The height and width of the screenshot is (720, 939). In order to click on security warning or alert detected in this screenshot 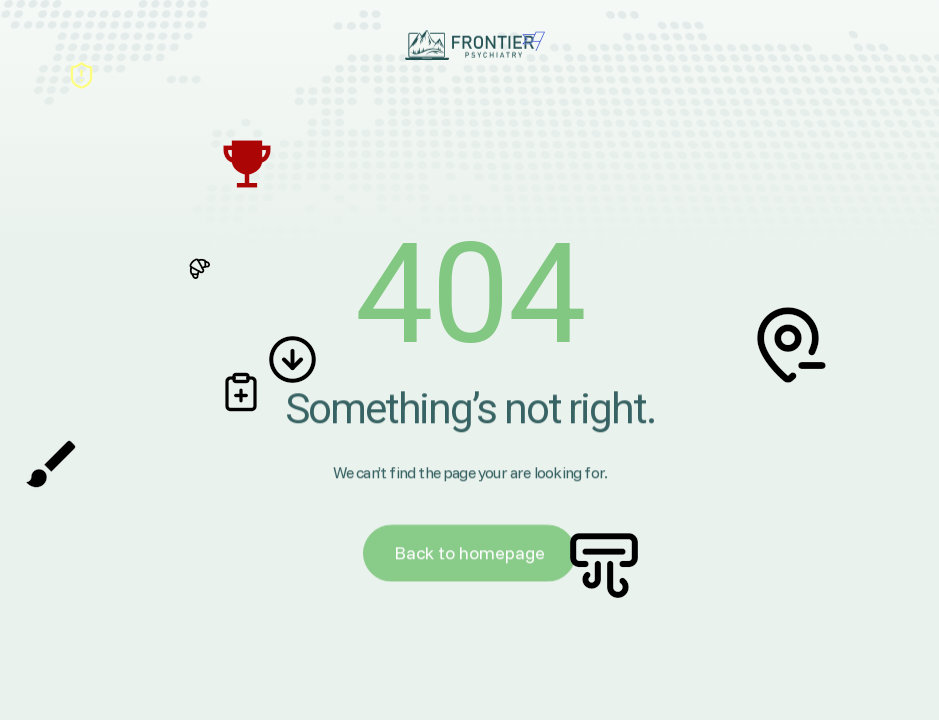, I will do `click(81, 75)`.